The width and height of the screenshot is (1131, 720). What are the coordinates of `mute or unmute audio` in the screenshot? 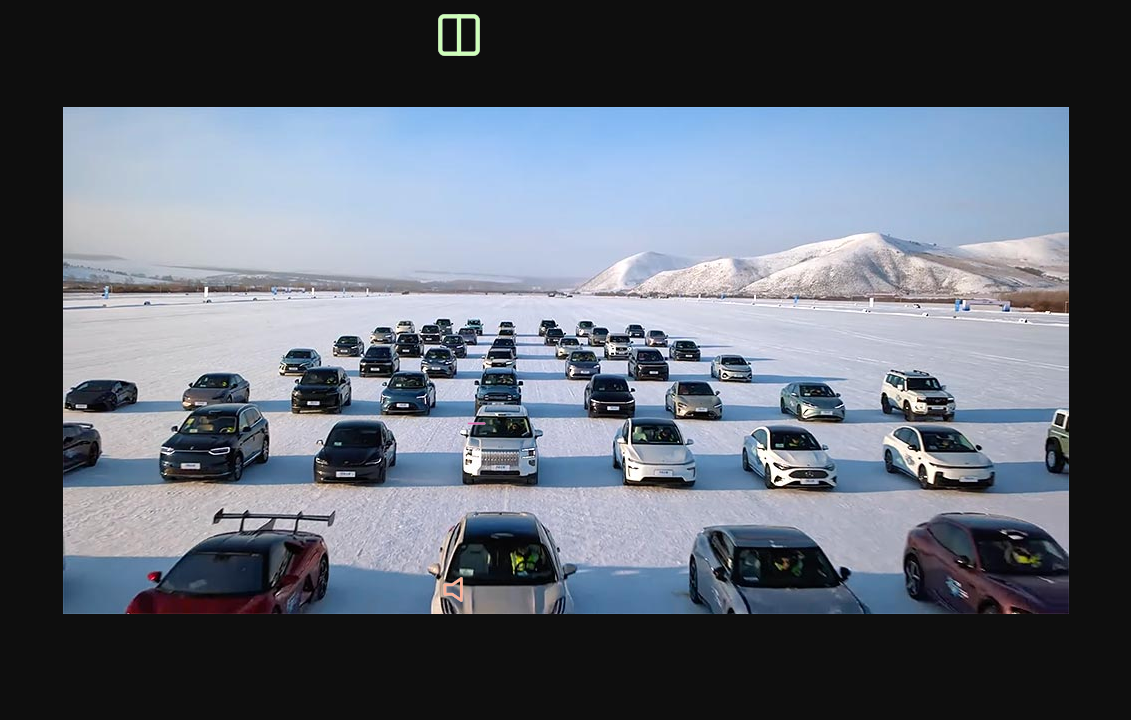 It's located at (454, 589).